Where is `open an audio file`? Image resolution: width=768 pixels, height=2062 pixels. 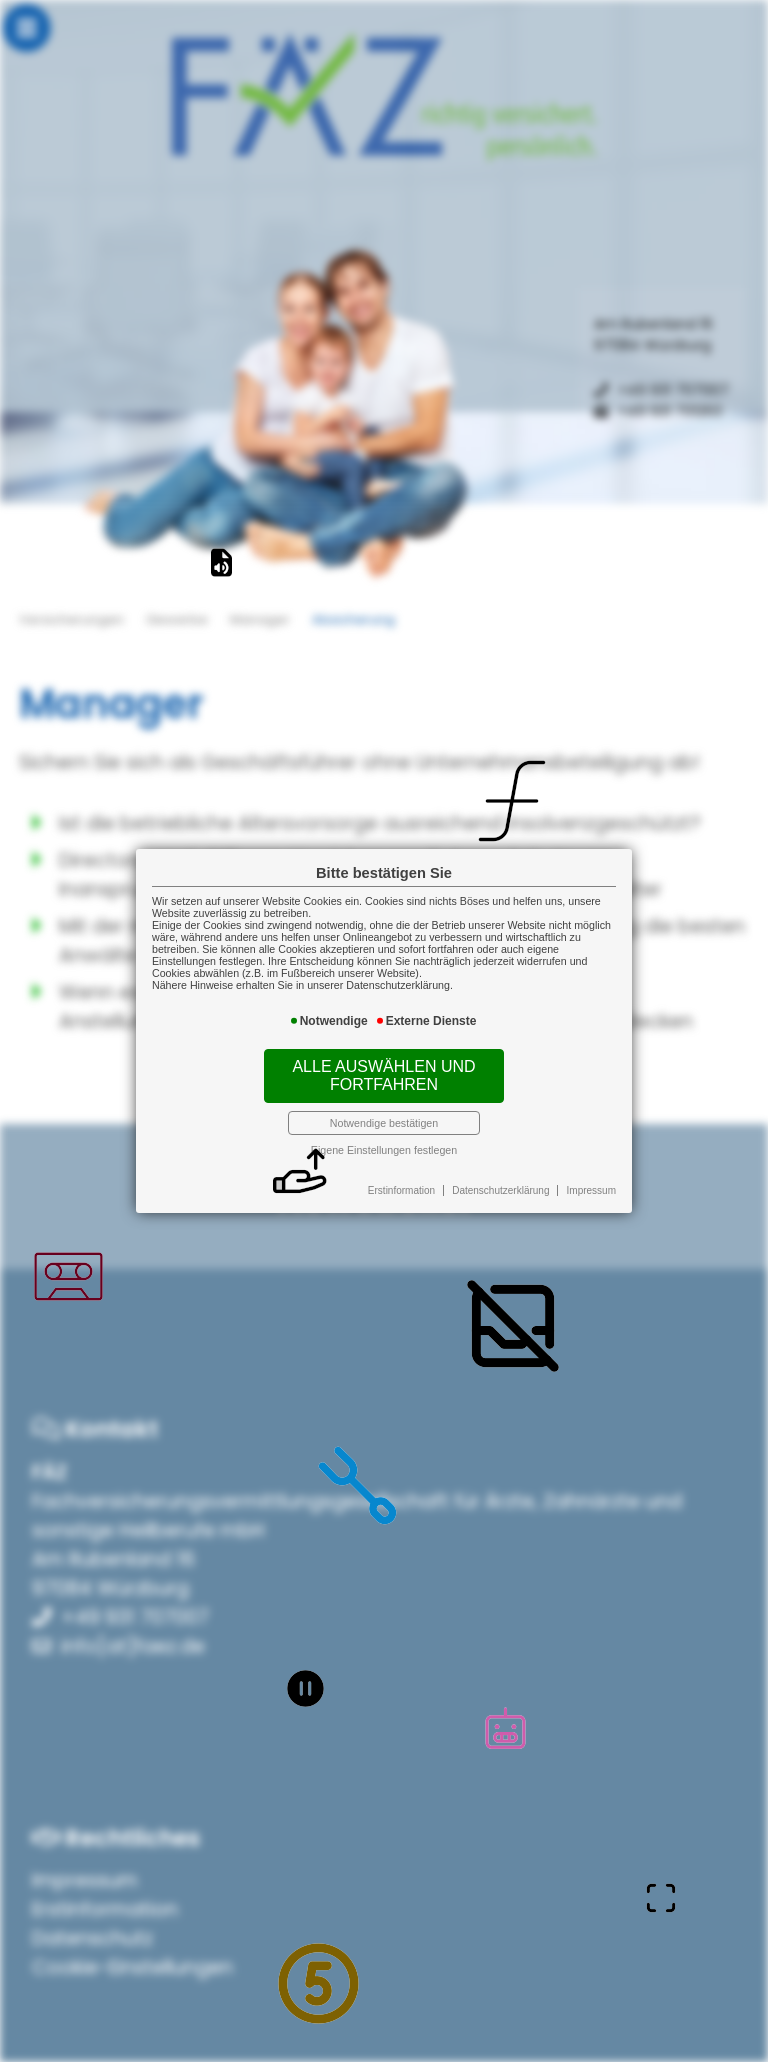 open an audio file is located at coordinates (221, 562).